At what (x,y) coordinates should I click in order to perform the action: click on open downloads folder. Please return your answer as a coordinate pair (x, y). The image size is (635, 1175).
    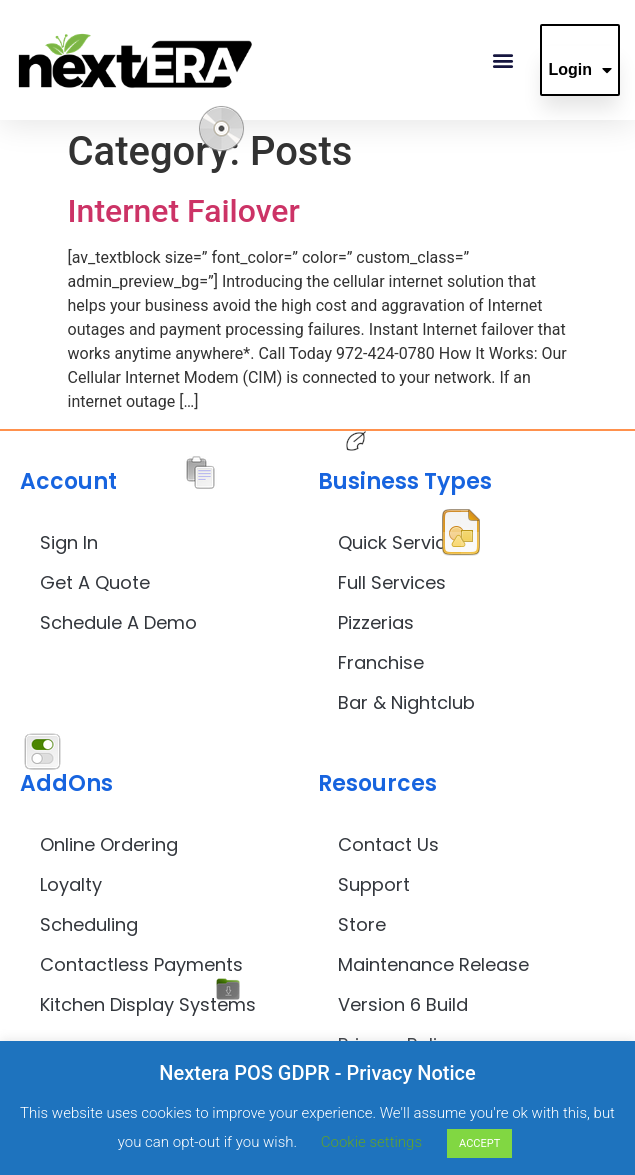
    Looking at the image, I should click on (228, 989).